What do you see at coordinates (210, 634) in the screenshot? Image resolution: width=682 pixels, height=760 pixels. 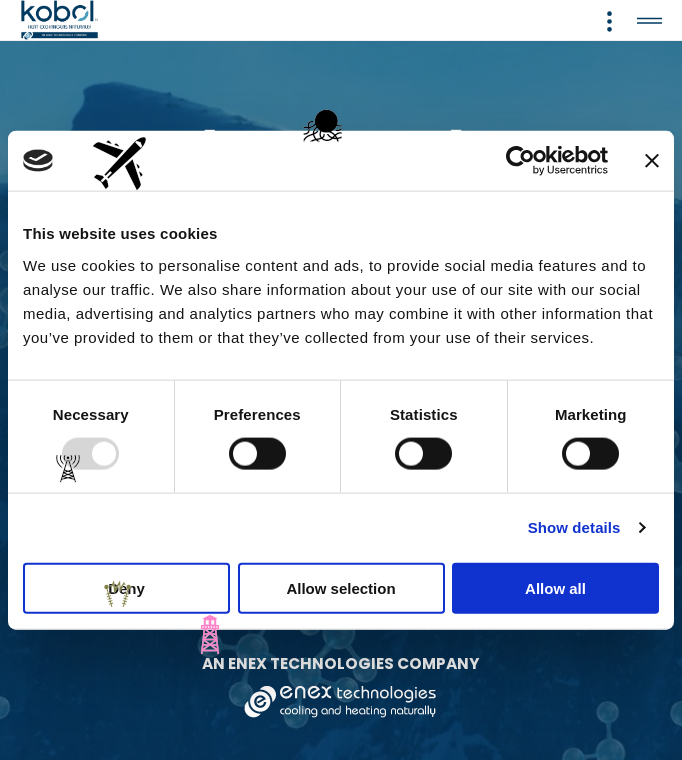 I see `view or access lookout points on a map` at bounding box center [210, 634].